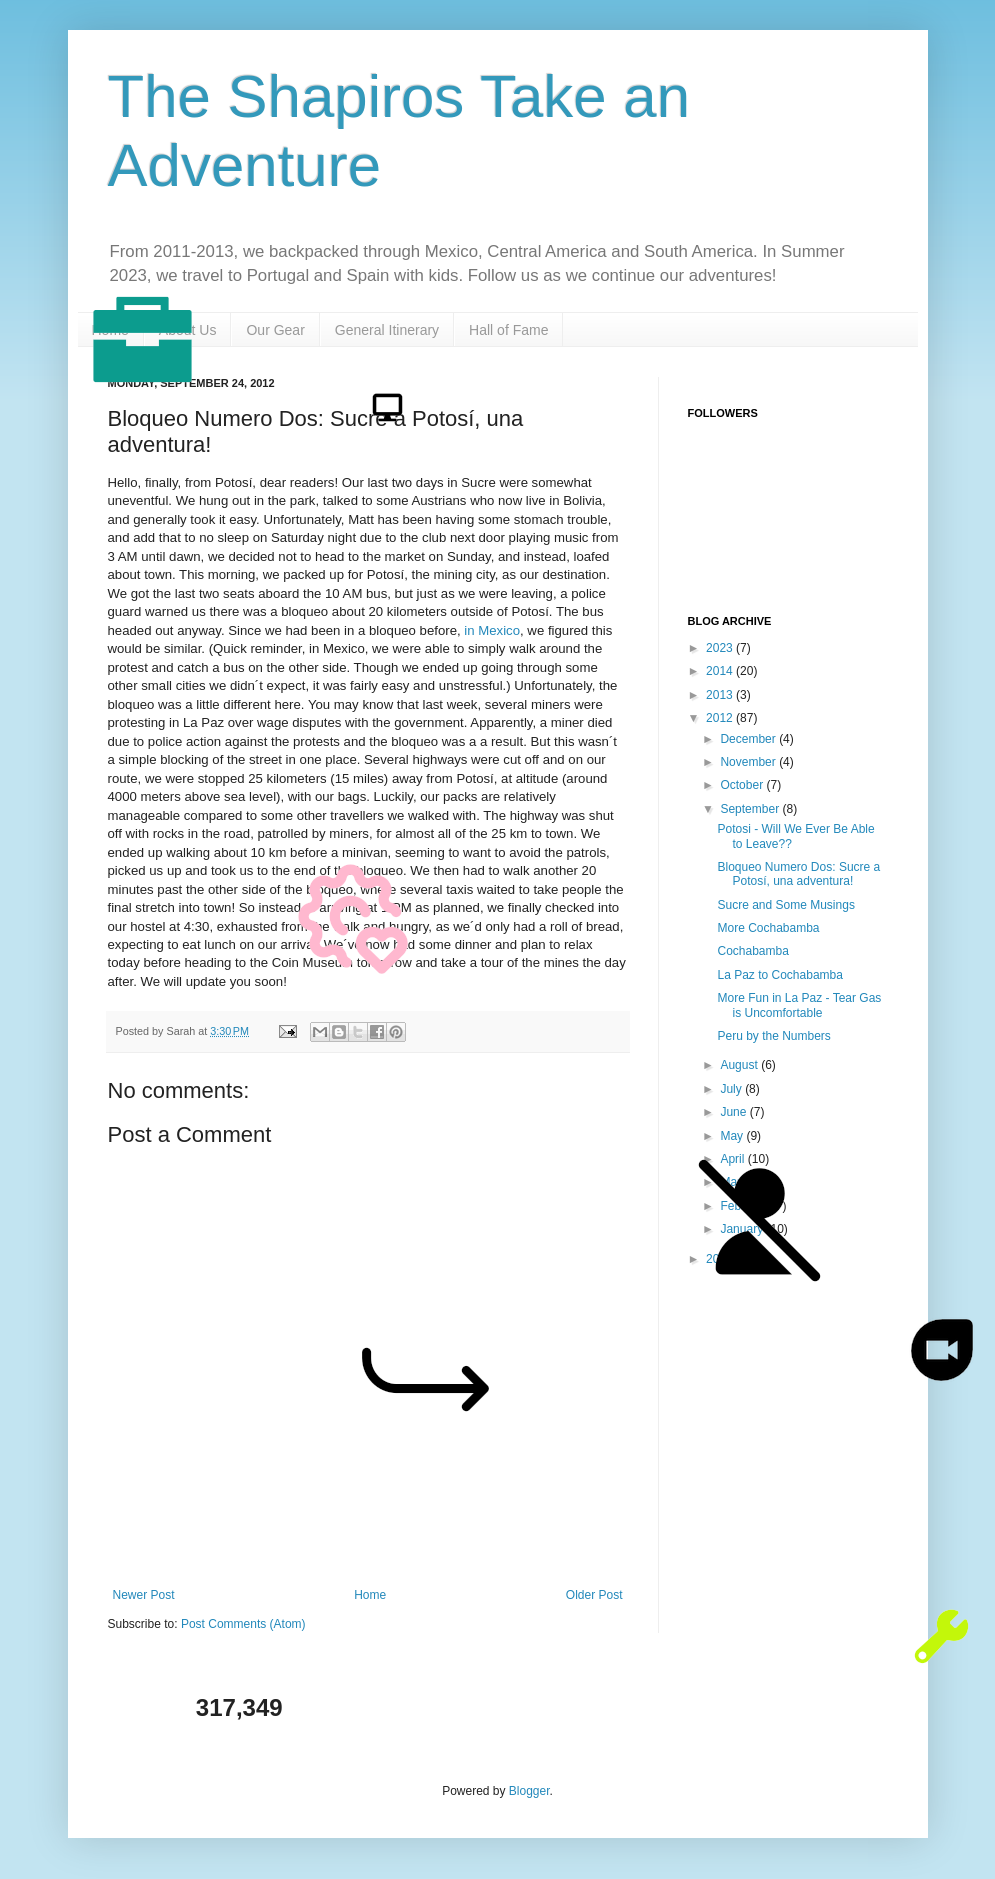 The image size is (995, 1879). What do you see at coordinates (387, 406) in the screenshot?
I see `access display settings` at bounding box center [387, 406].